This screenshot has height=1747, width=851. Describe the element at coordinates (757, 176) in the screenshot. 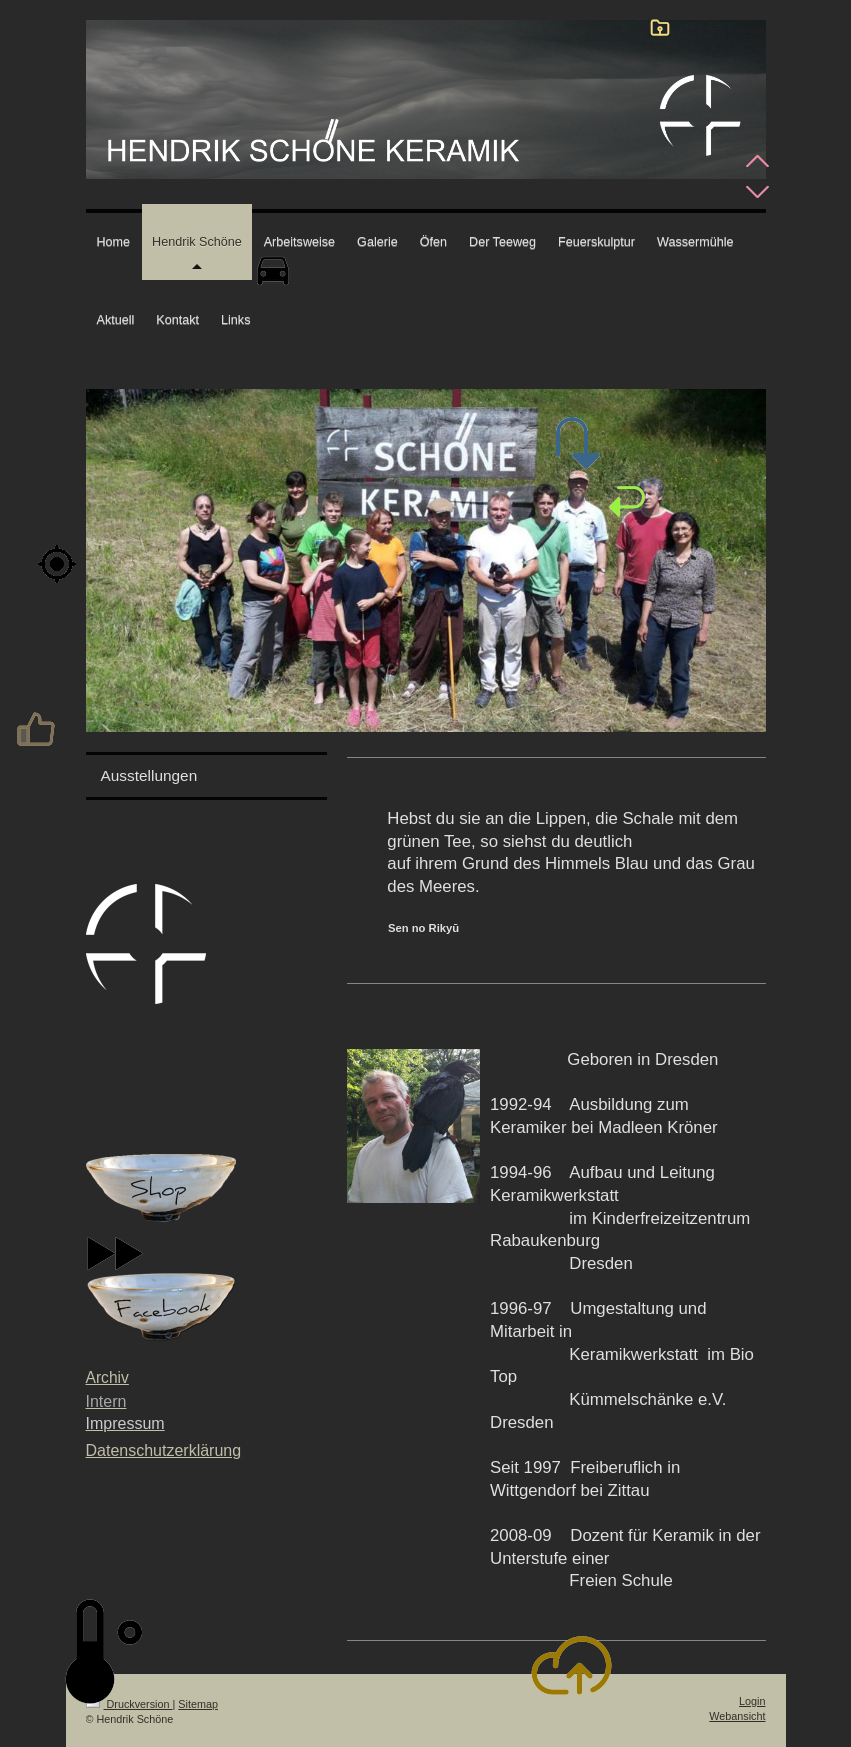

I see `expand or collapse a dropdown menu` at that location.